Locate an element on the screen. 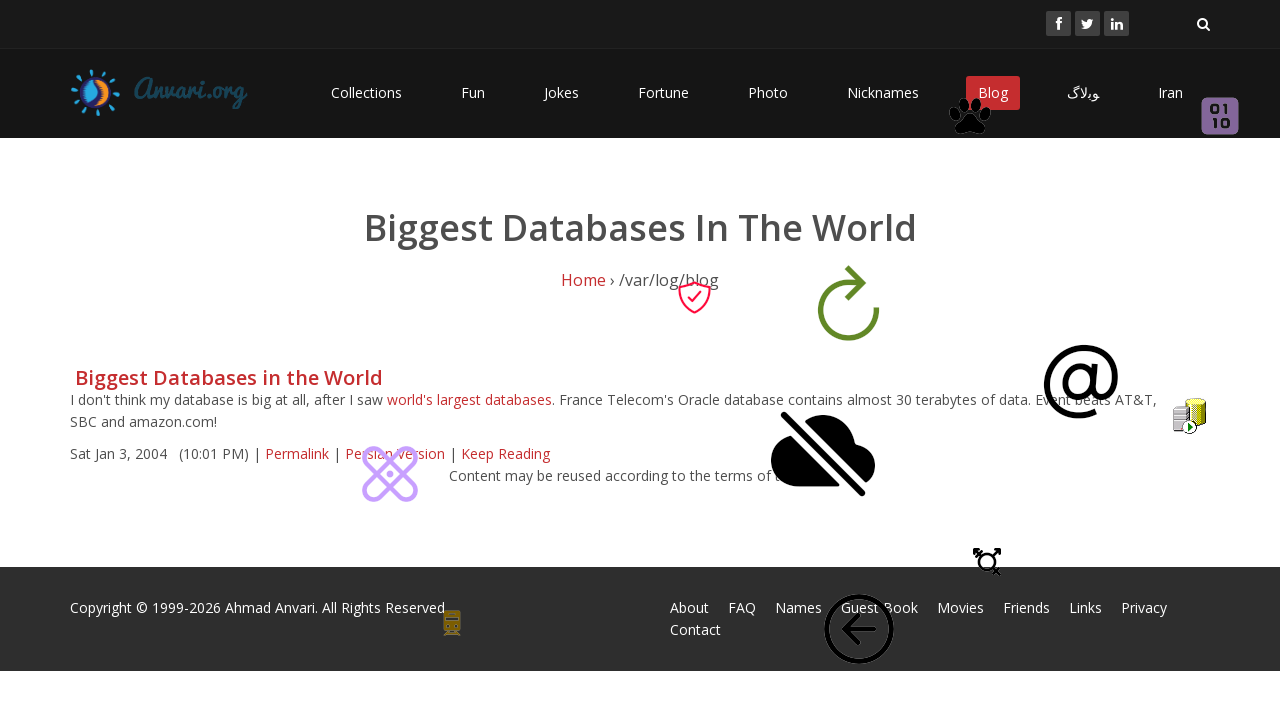  view binary or raw data is located at coordinates (1220, 116).